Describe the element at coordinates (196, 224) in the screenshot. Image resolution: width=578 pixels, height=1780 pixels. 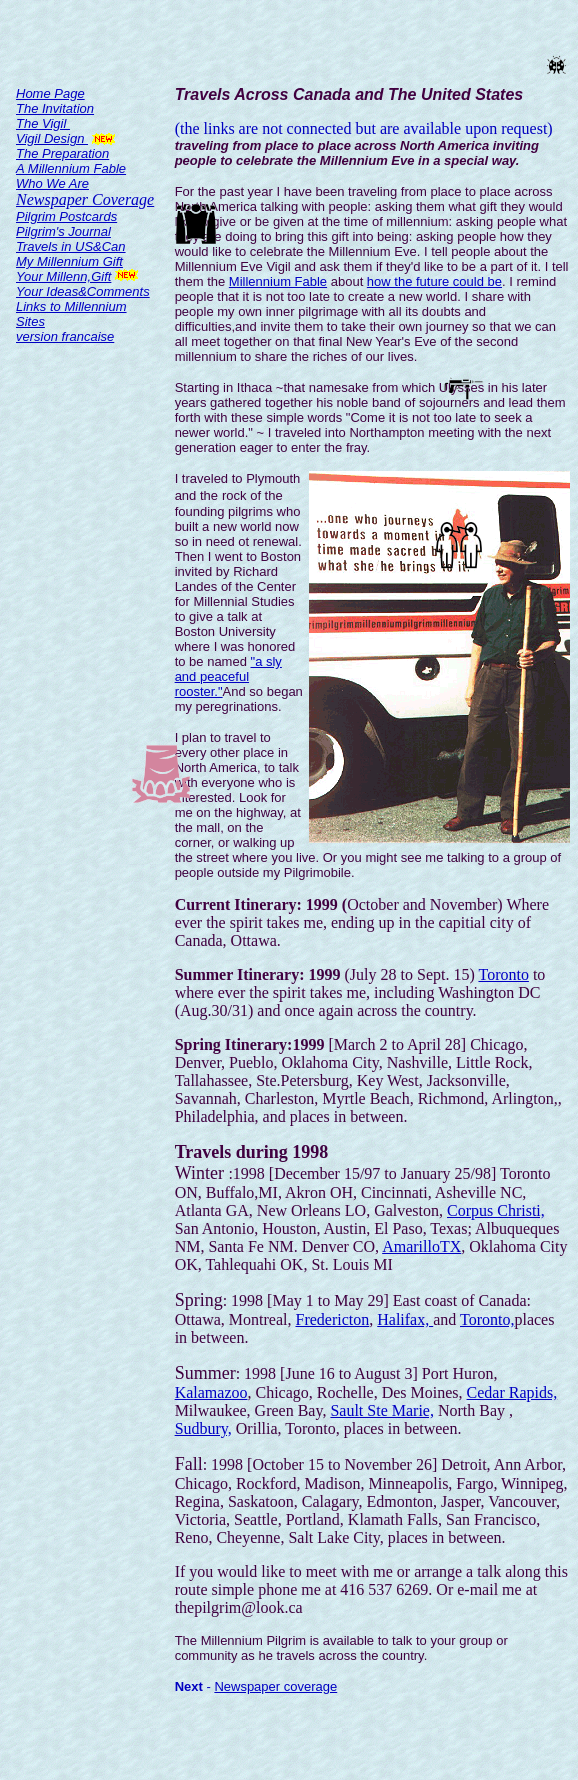
I see `equip basic armor or clothing item` at that location.